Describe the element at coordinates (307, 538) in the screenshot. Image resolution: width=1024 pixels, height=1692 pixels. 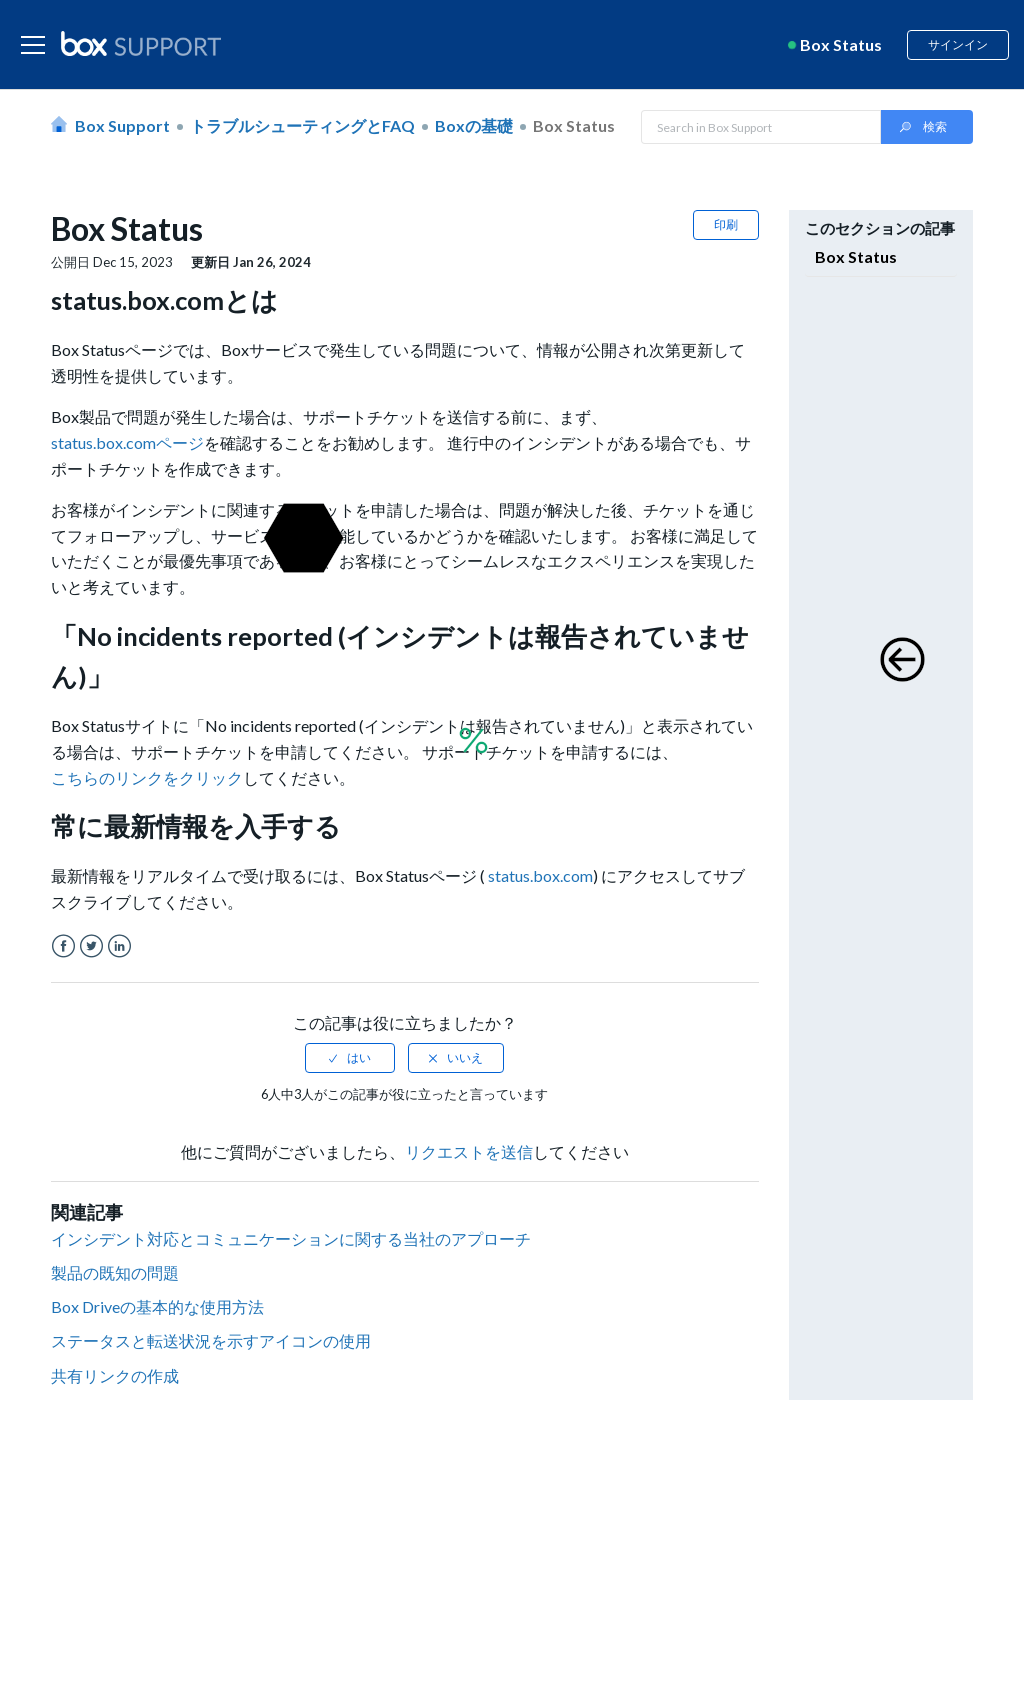
I see `set a data breakpoint in the debugger` at that location.